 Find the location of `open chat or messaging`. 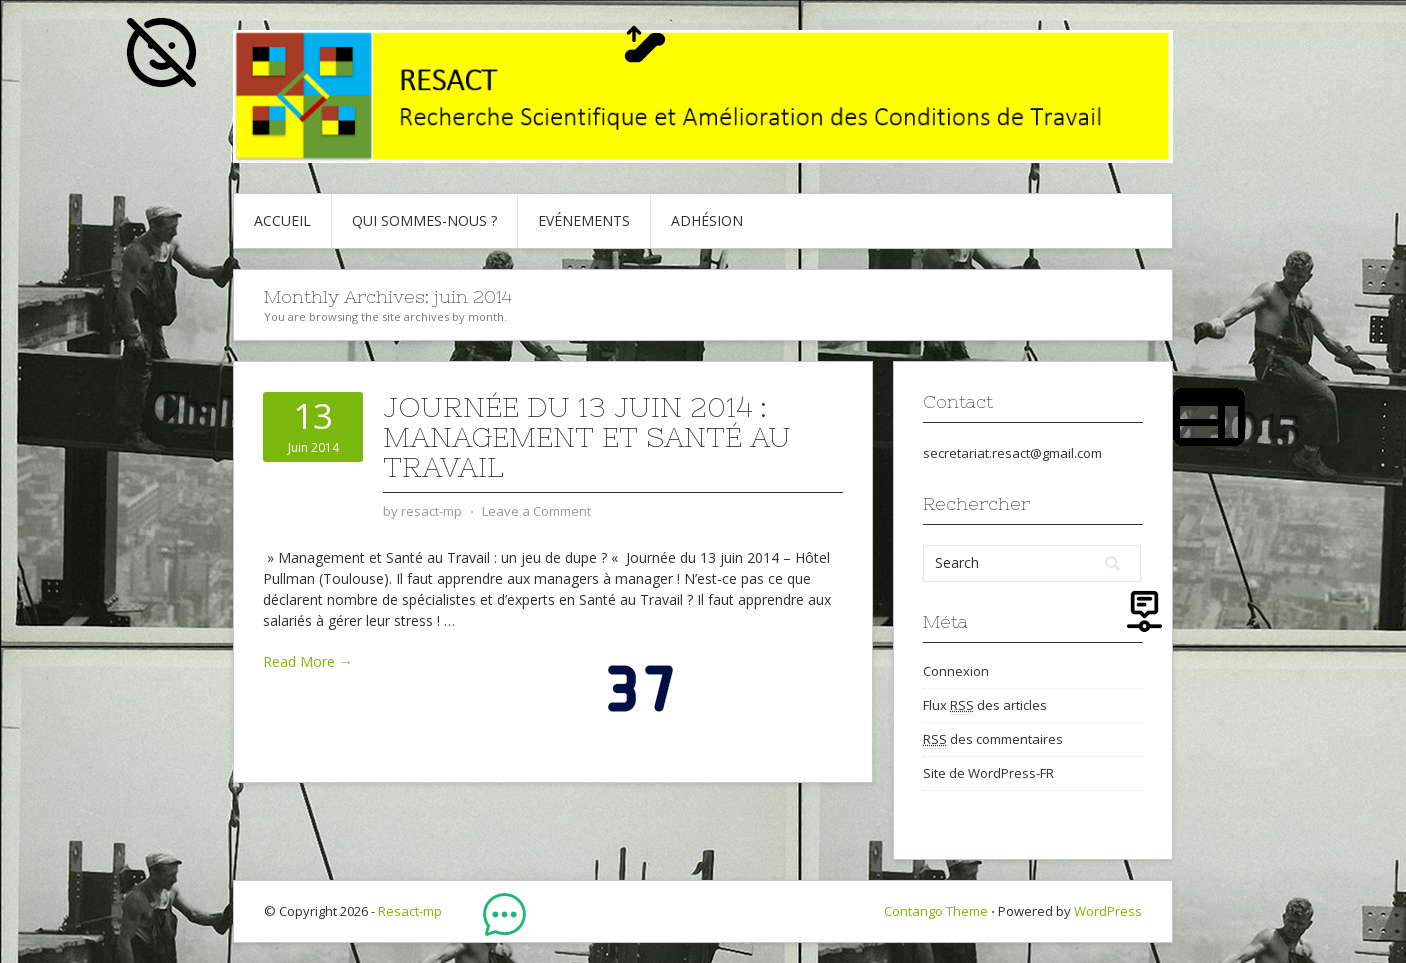

open chat or messaging is located at coordinates (504, 914).